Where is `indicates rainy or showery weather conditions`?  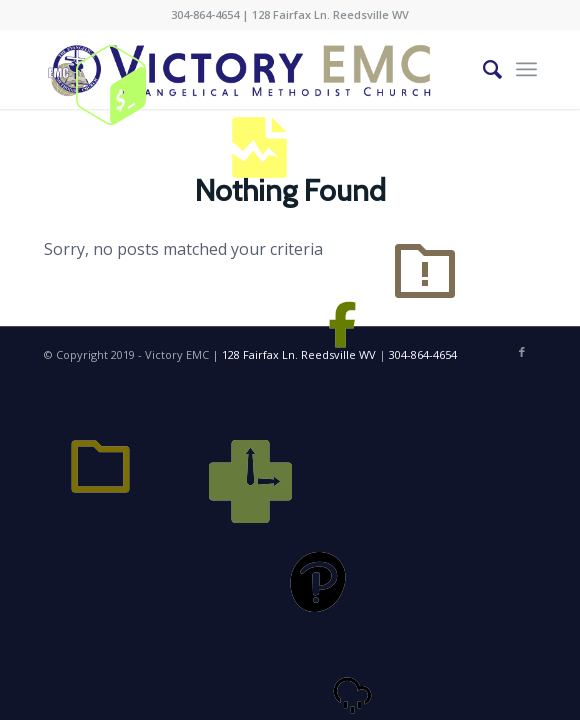
indicates rainy or showery weather conditions is located at coordinates (352, 694).